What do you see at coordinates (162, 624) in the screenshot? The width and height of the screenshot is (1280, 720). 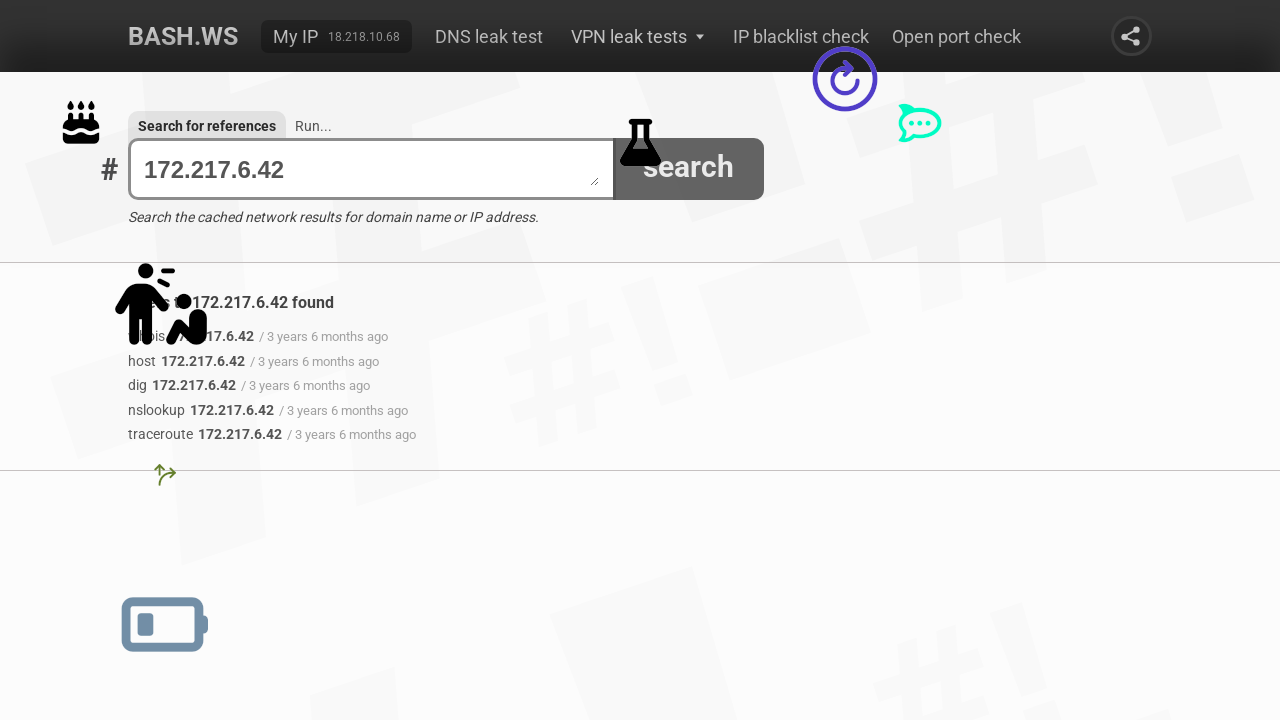 I see `indicates low battery level` at bounding box center [162, 624].